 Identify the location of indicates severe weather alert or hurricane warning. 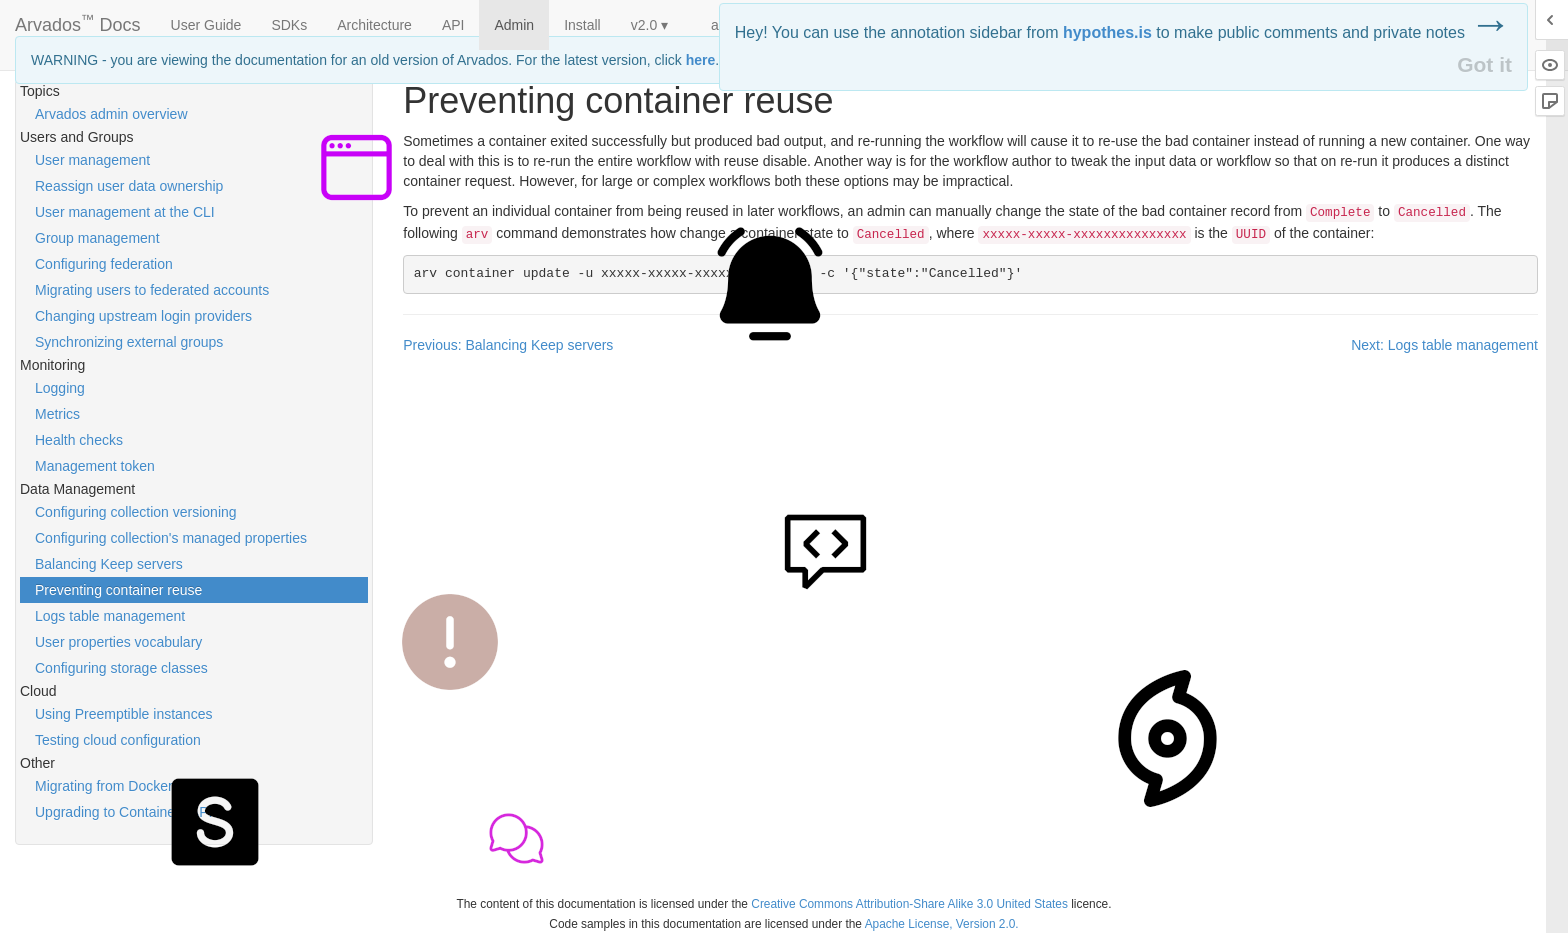
(1167, 738).